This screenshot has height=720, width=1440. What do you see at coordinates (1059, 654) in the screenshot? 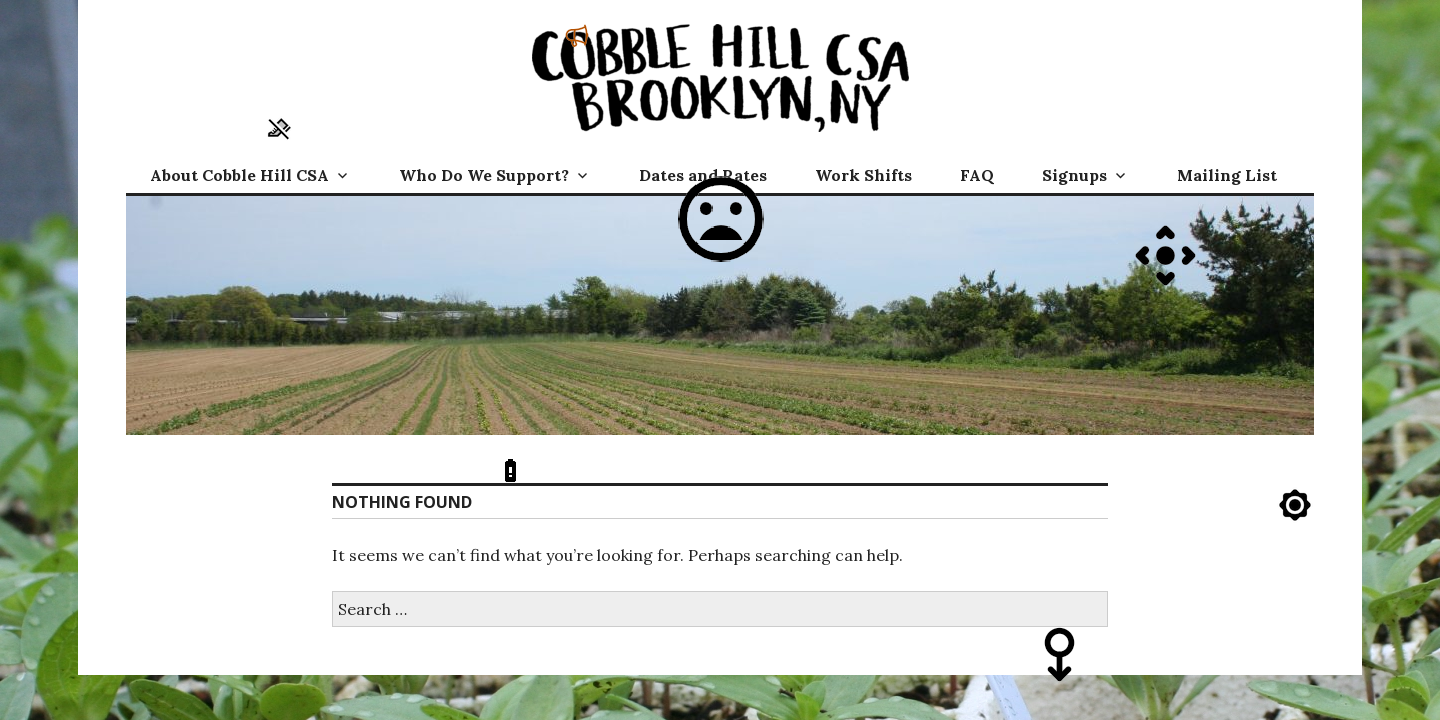
I see `swipe down gesture indicator` at bounding box center [1059, 654].